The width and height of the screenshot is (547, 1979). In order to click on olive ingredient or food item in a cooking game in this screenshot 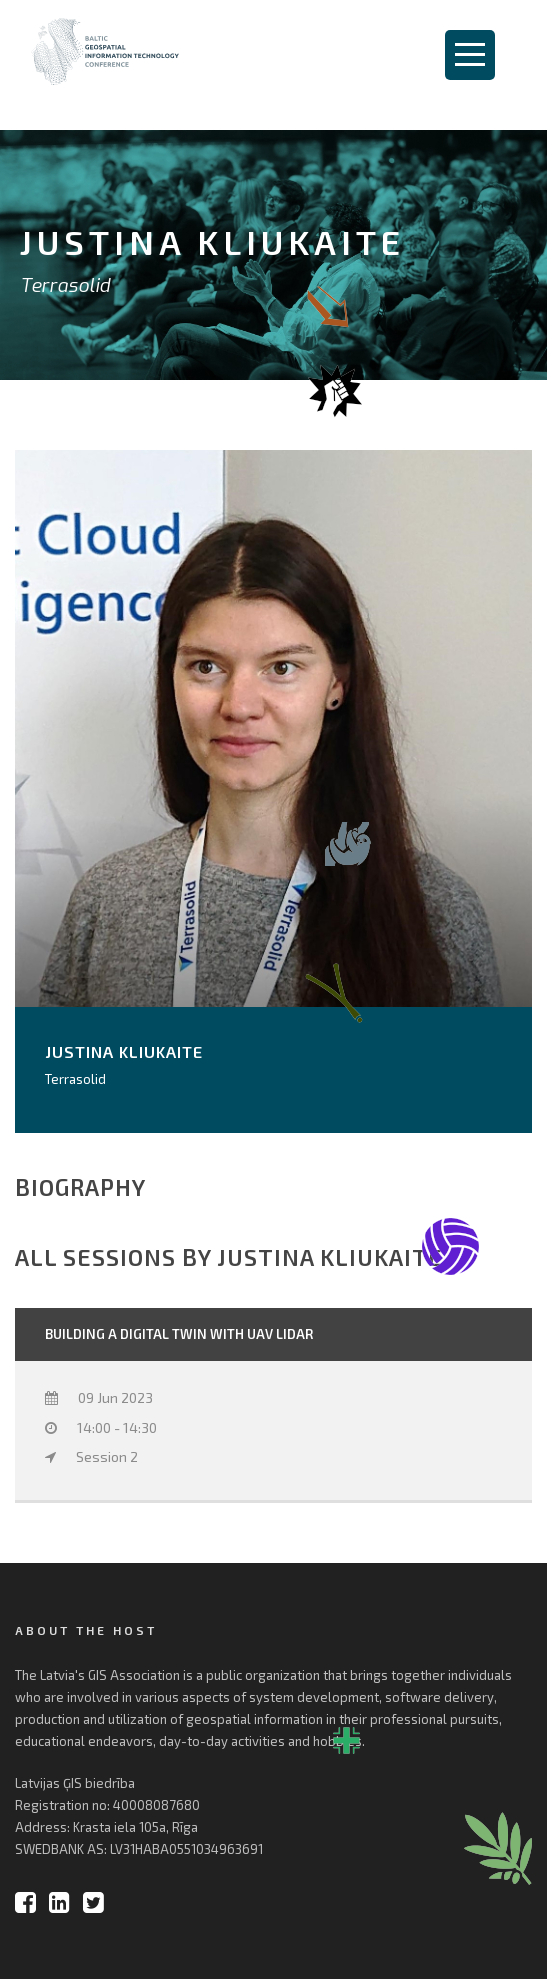, I will do `click(499, 1849)`.